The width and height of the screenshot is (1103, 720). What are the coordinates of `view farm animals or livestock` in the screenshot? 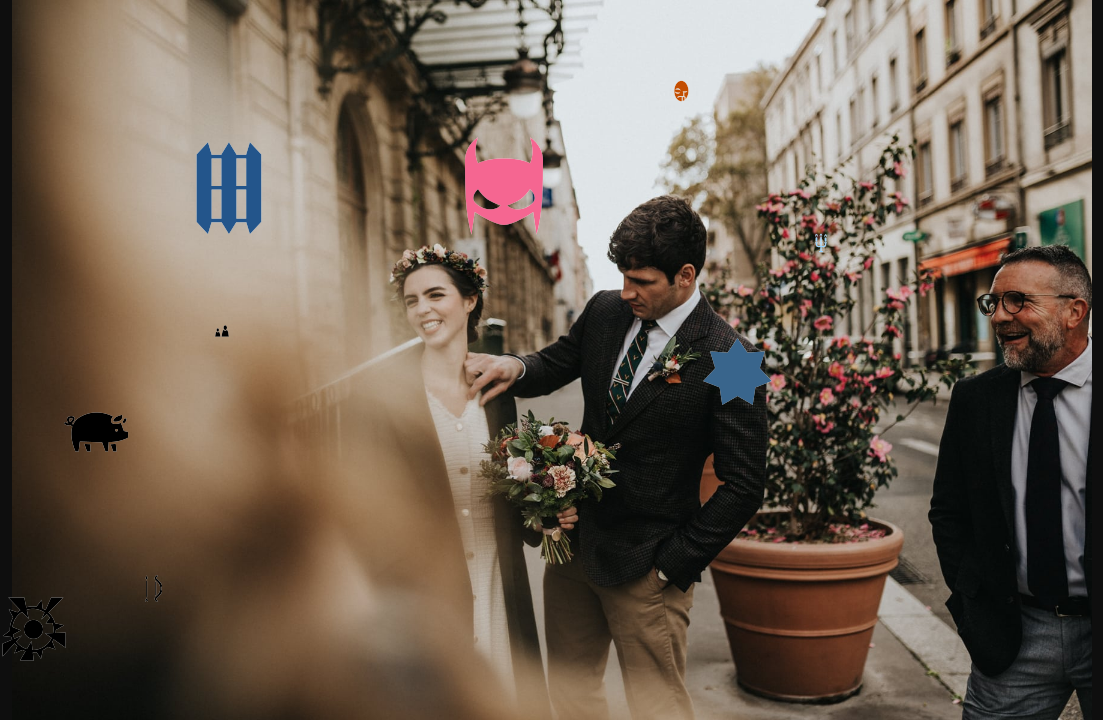 It's located at (96, 432).